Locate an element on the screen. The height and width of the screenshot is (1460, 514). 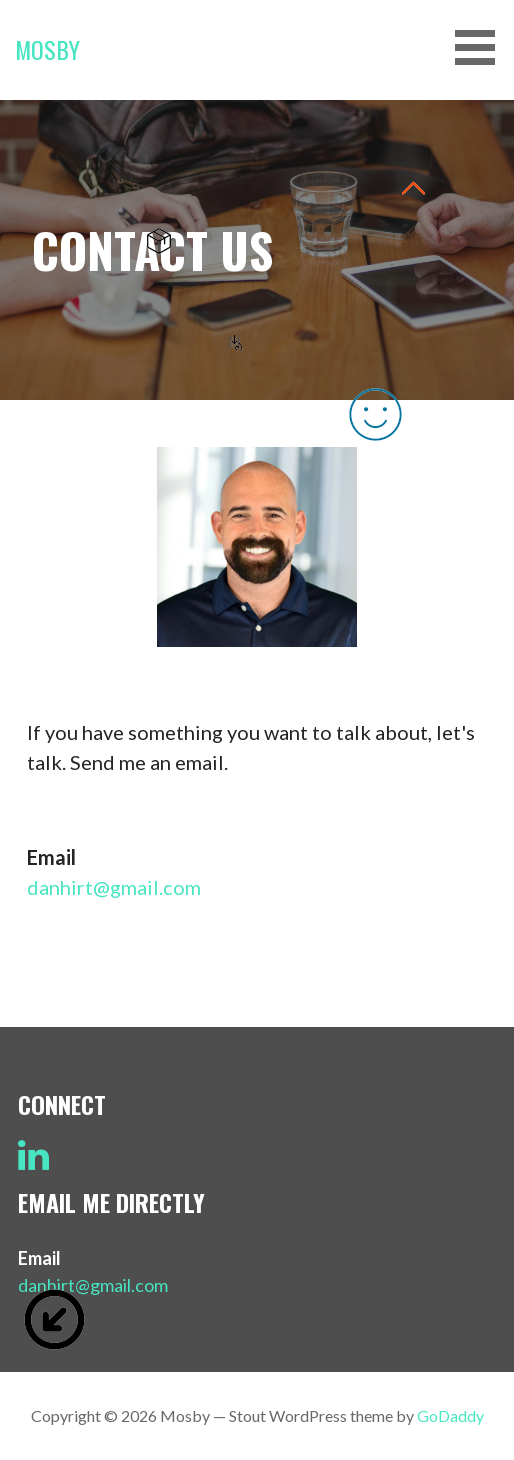
collapse or minimize a panel is located at coordinates (413, 194).